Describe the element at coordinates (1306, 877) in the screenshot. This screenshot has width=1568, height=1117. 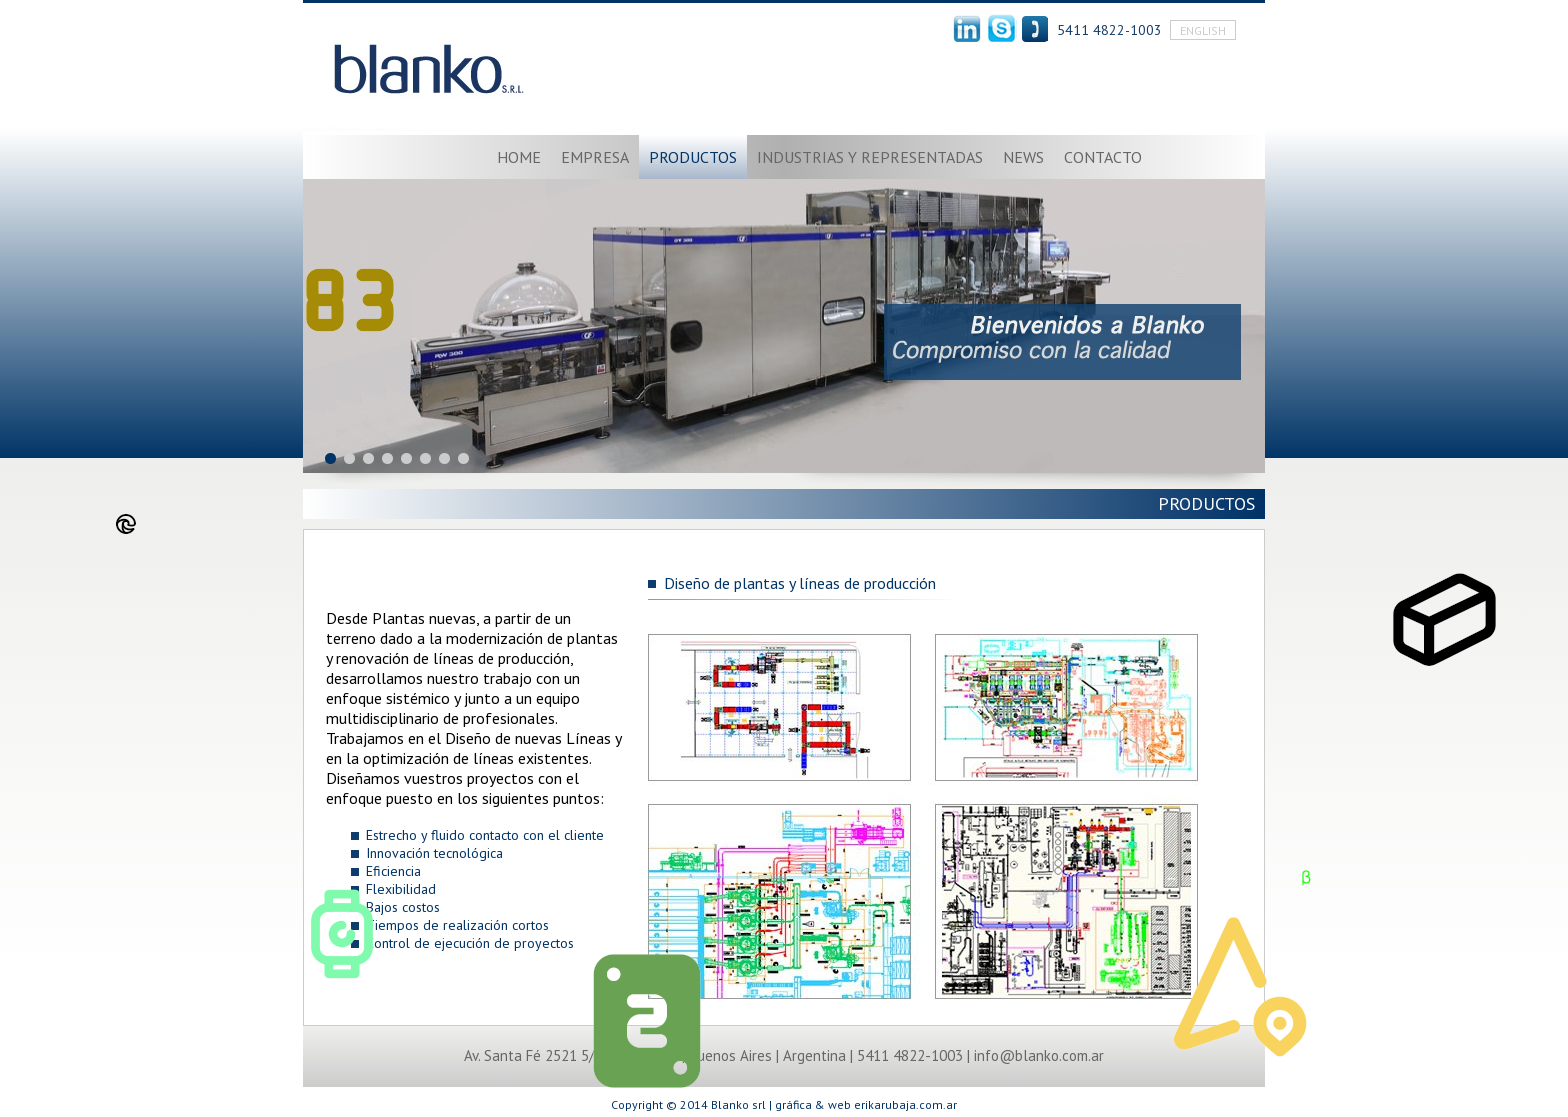
I see `indicates a feature in beta testing phase` at that location.